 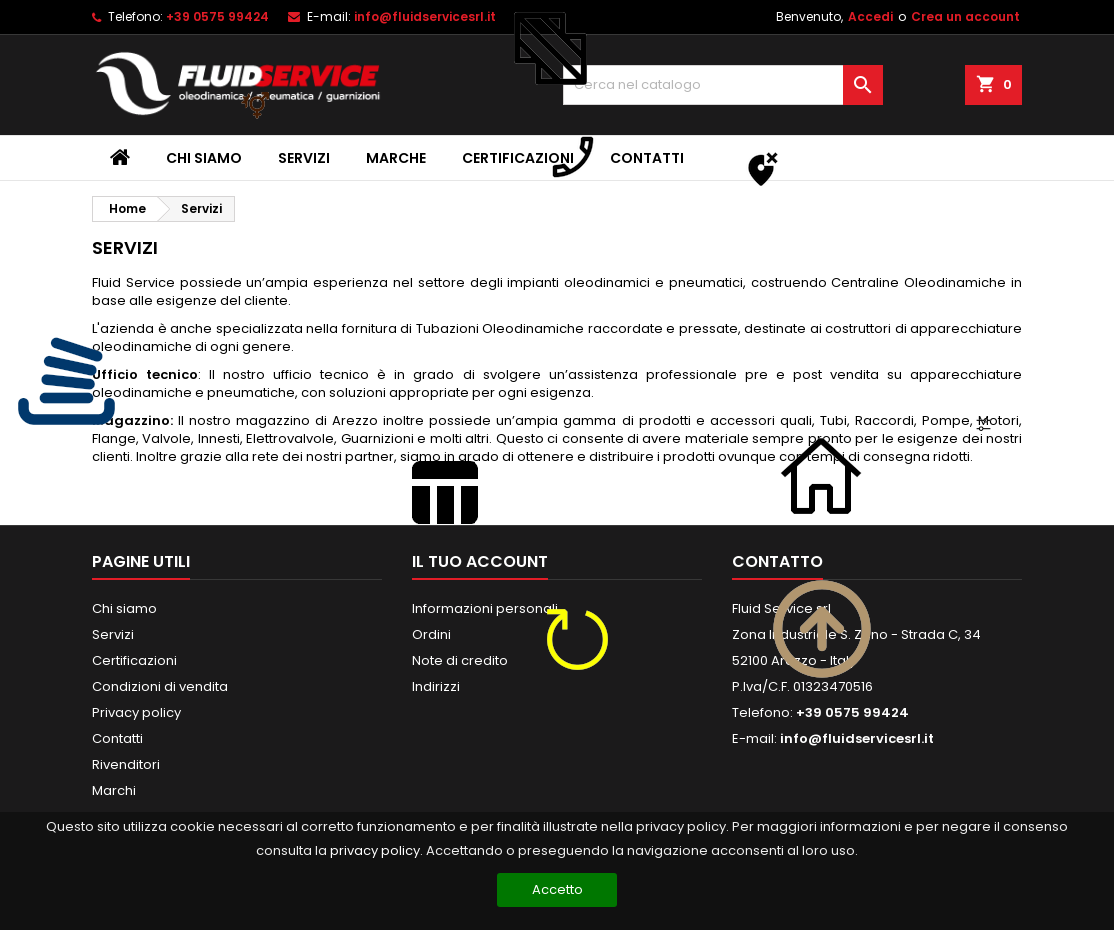 I want to click on indicates gender-based violence awareness or resources, so click(x=255, y=106).